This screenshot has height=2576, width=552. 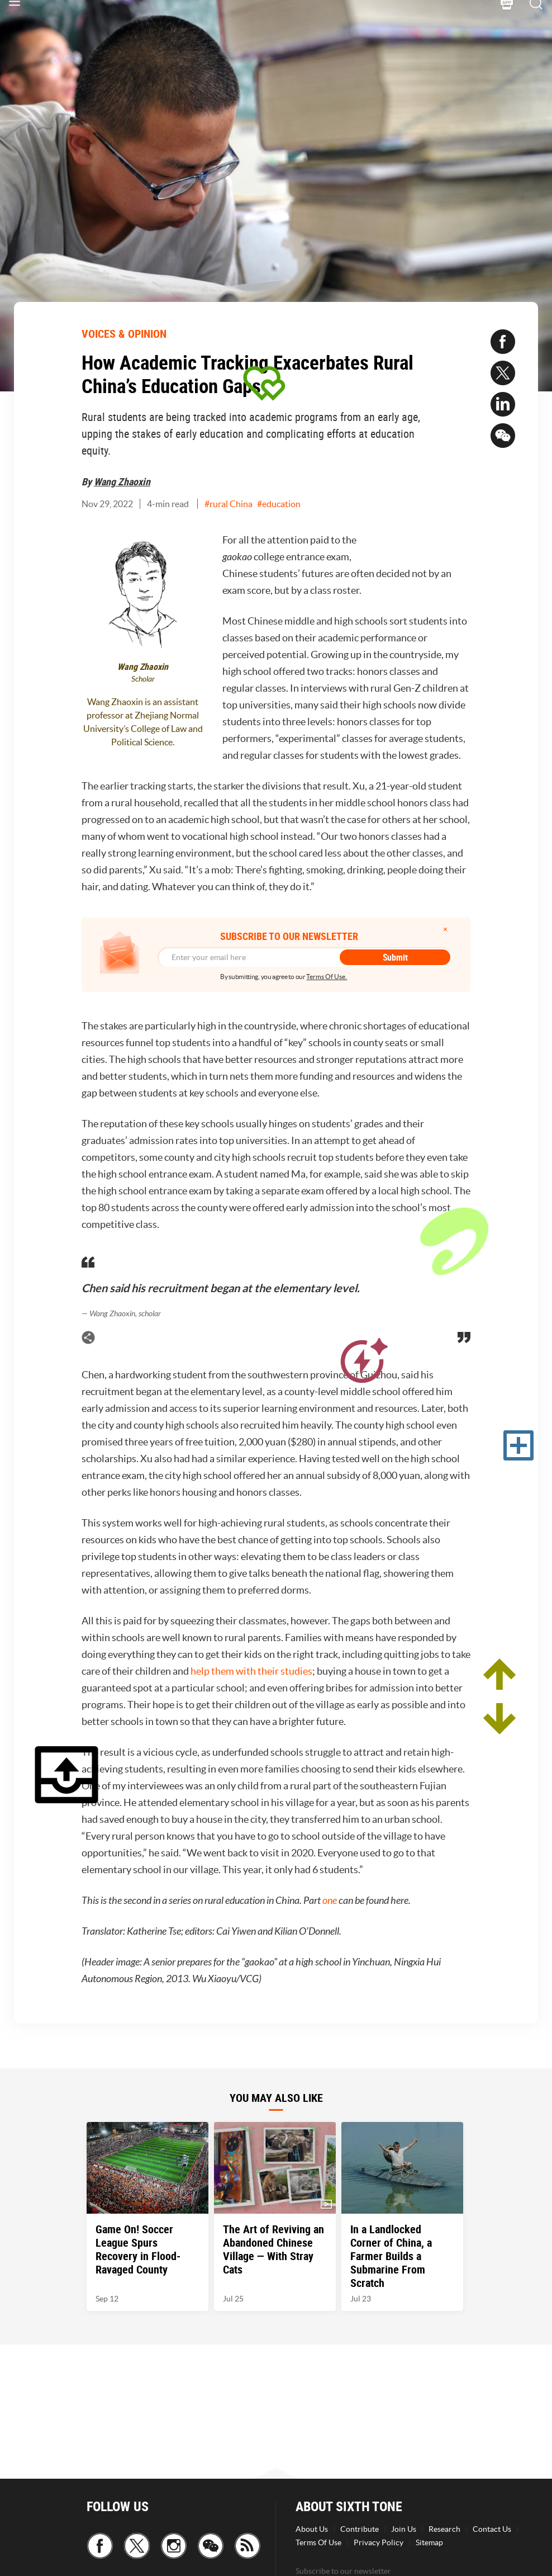 I want to click on airtel app or service, so click(x=454, y=1241).